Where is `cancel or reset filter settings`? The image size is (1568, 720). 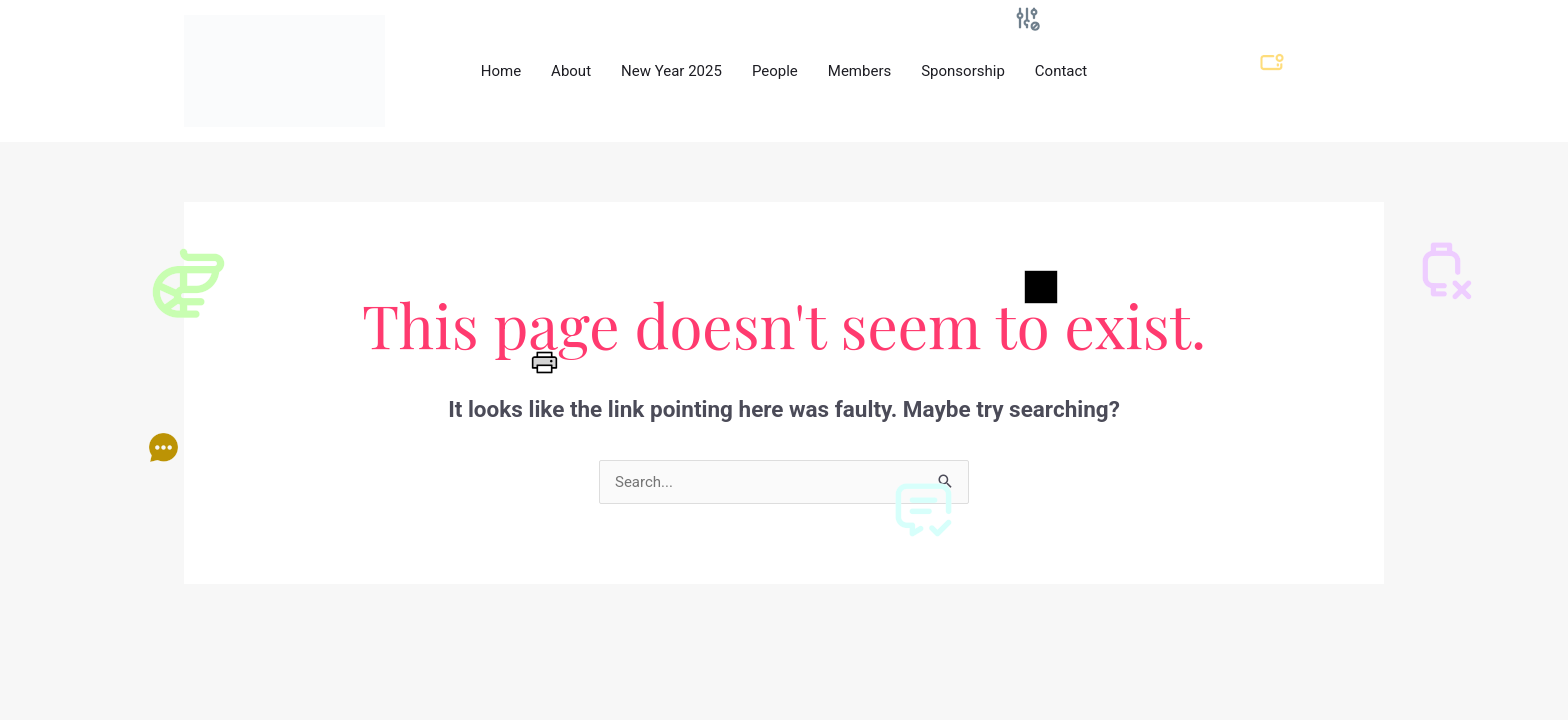 cancel or reset filter settings is located at coordinates (1027, 18).